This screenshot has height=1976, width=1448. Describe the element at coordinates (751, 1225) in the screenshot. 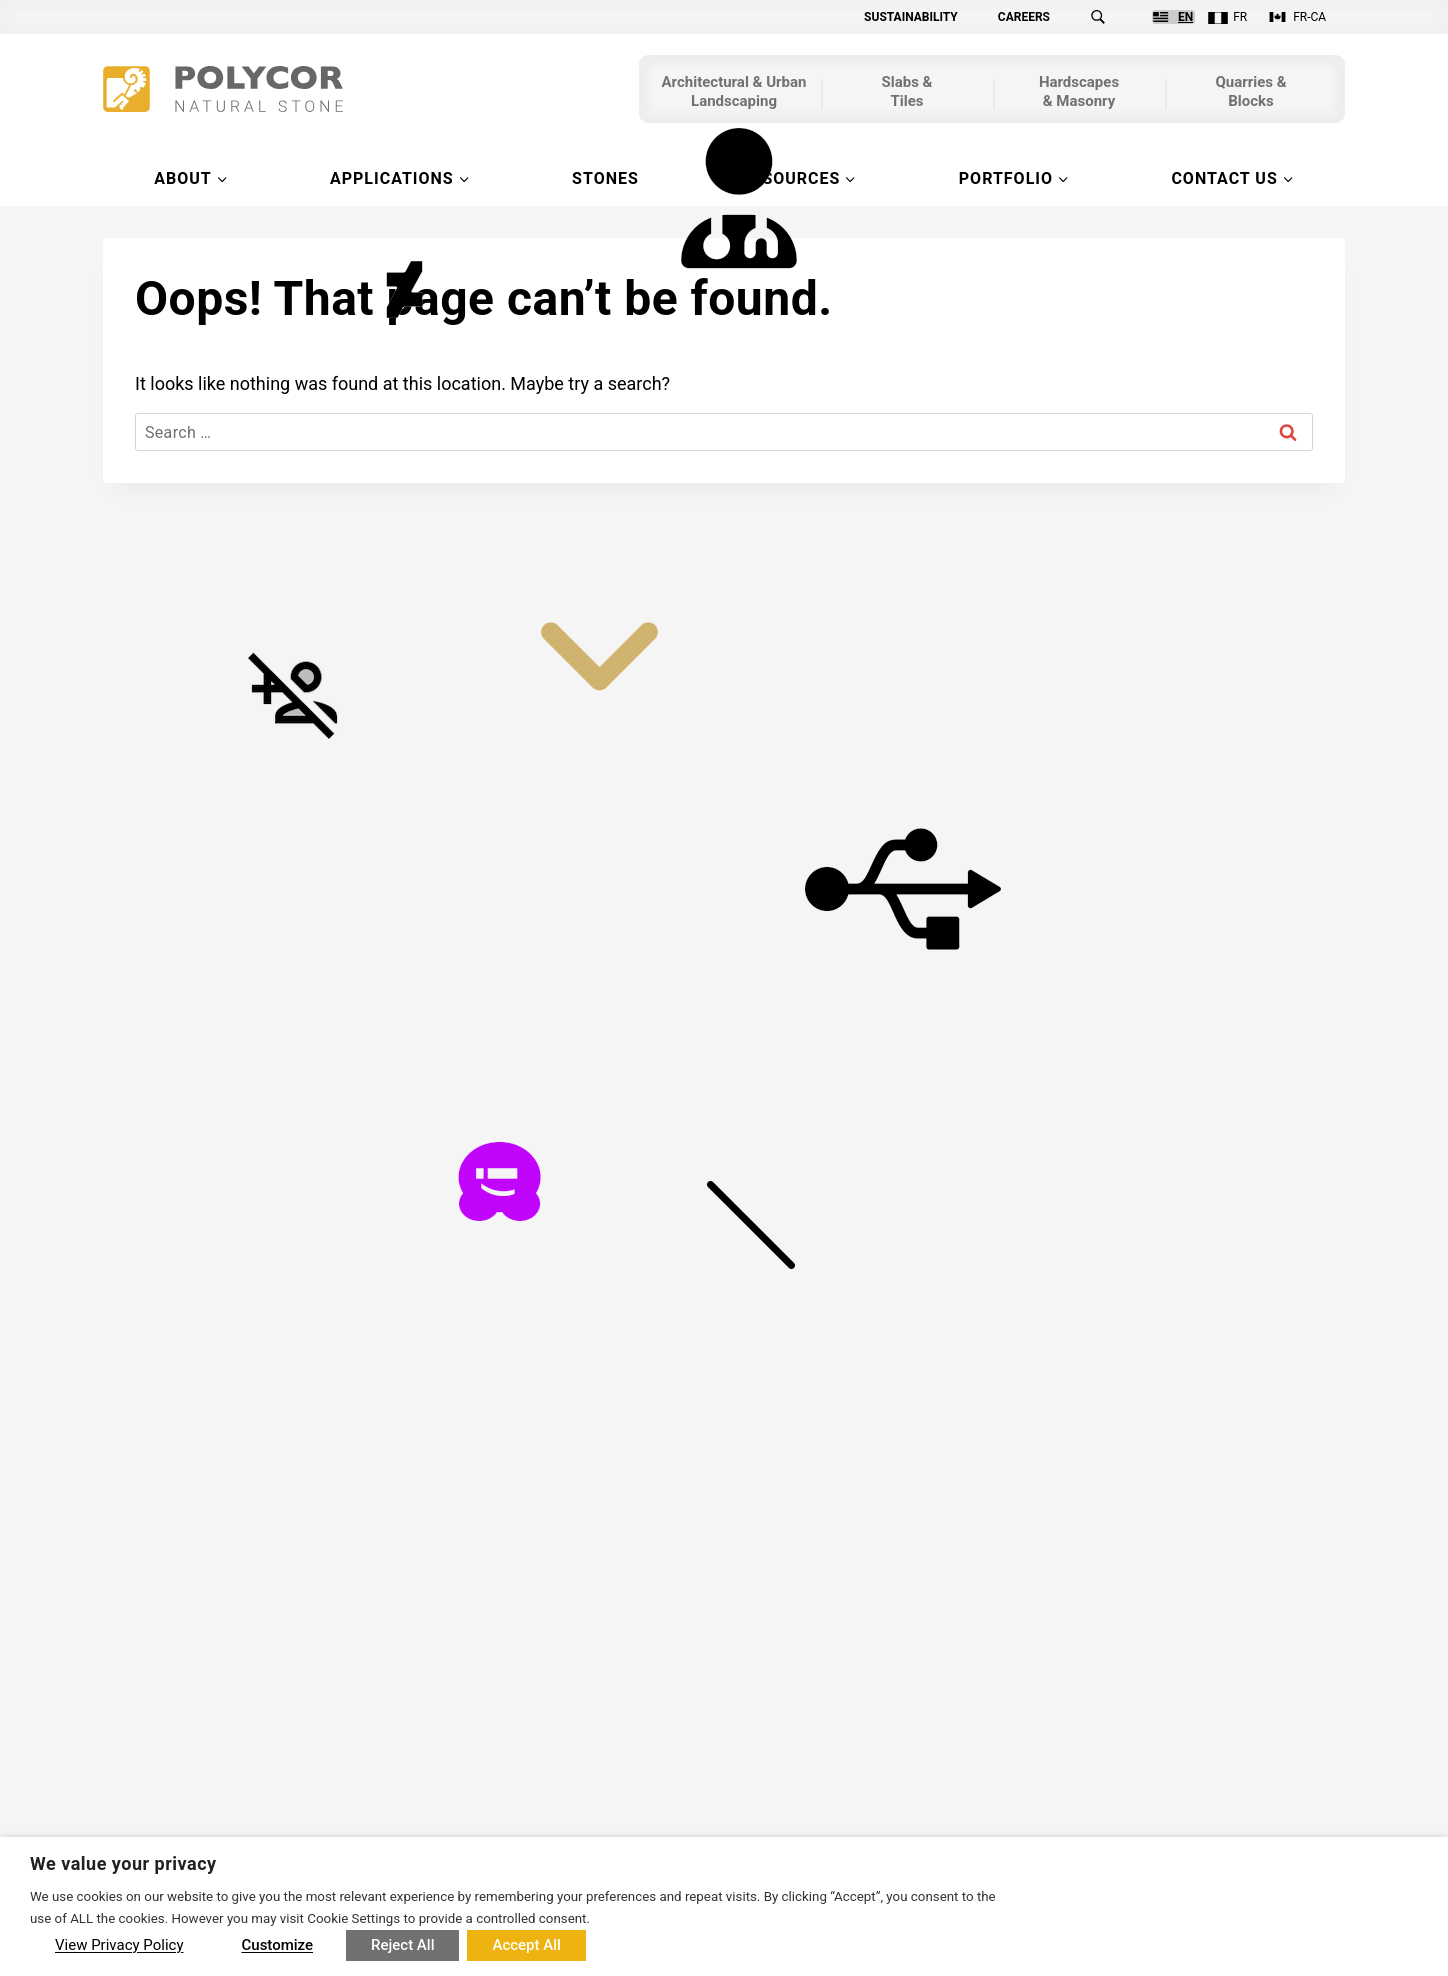

I see `indicates a disabled or unavailable feature` at that location.